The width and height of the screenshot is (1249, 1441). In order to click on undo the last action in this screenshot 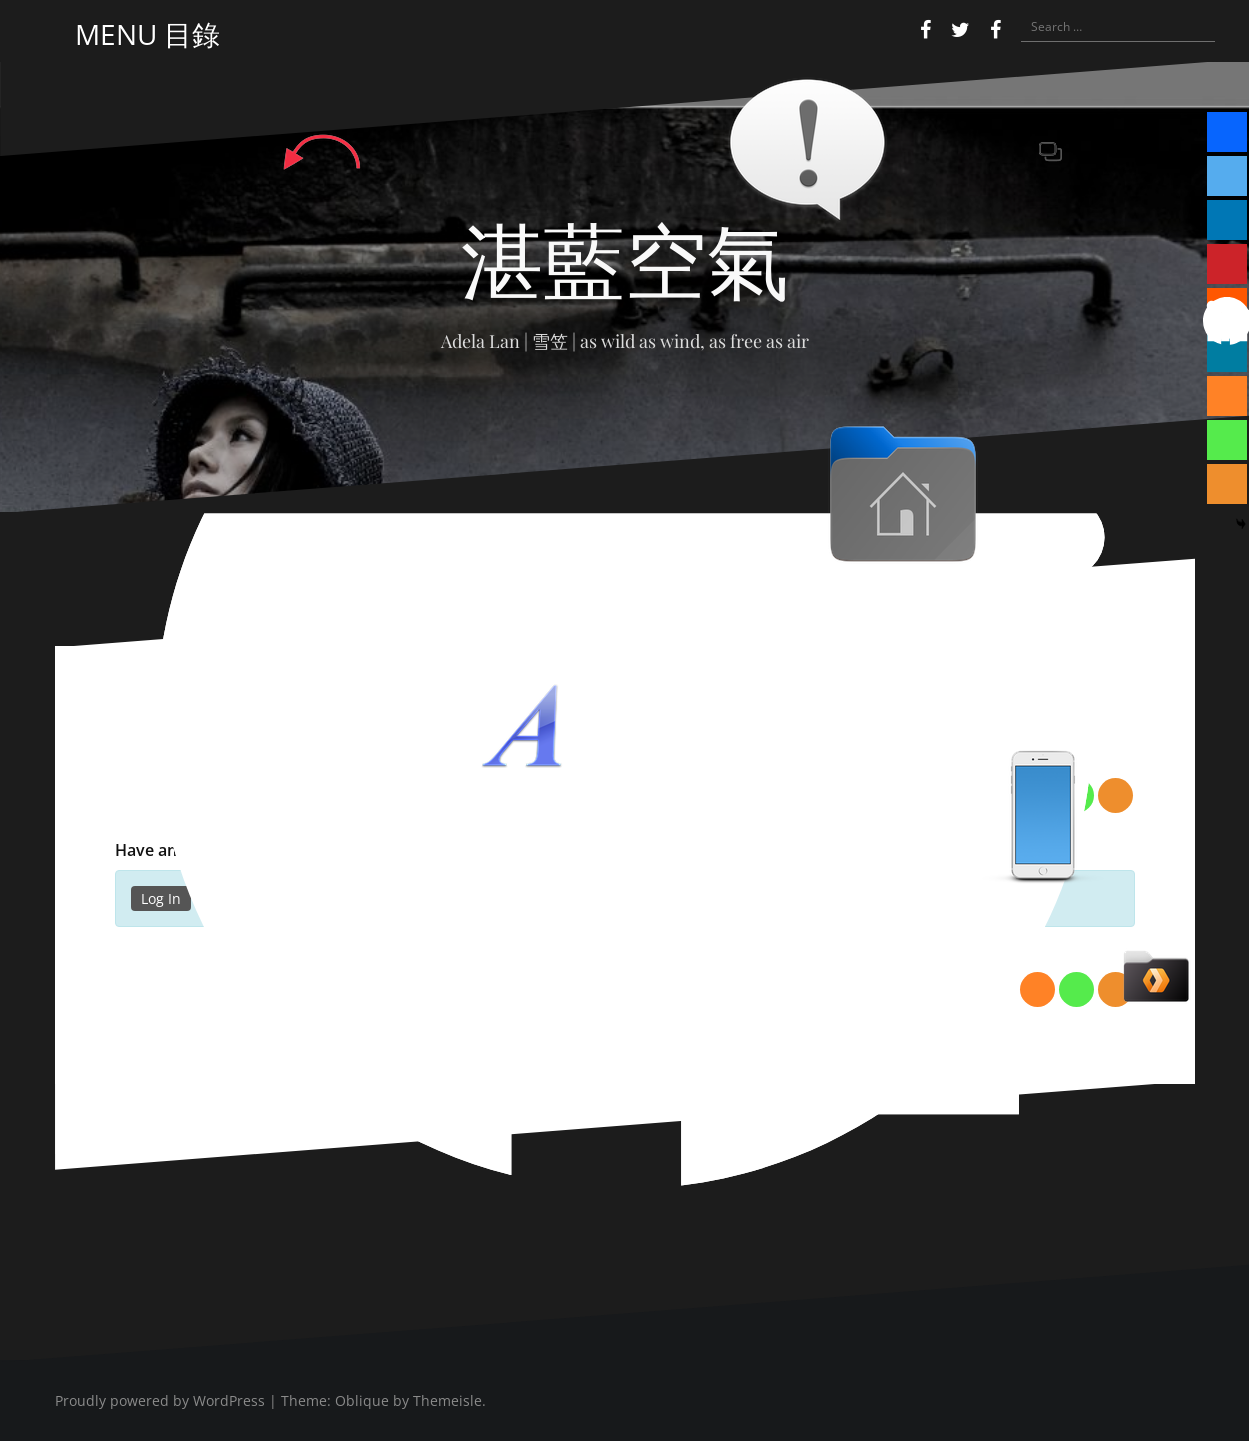, I will do `click(321, 151)`.